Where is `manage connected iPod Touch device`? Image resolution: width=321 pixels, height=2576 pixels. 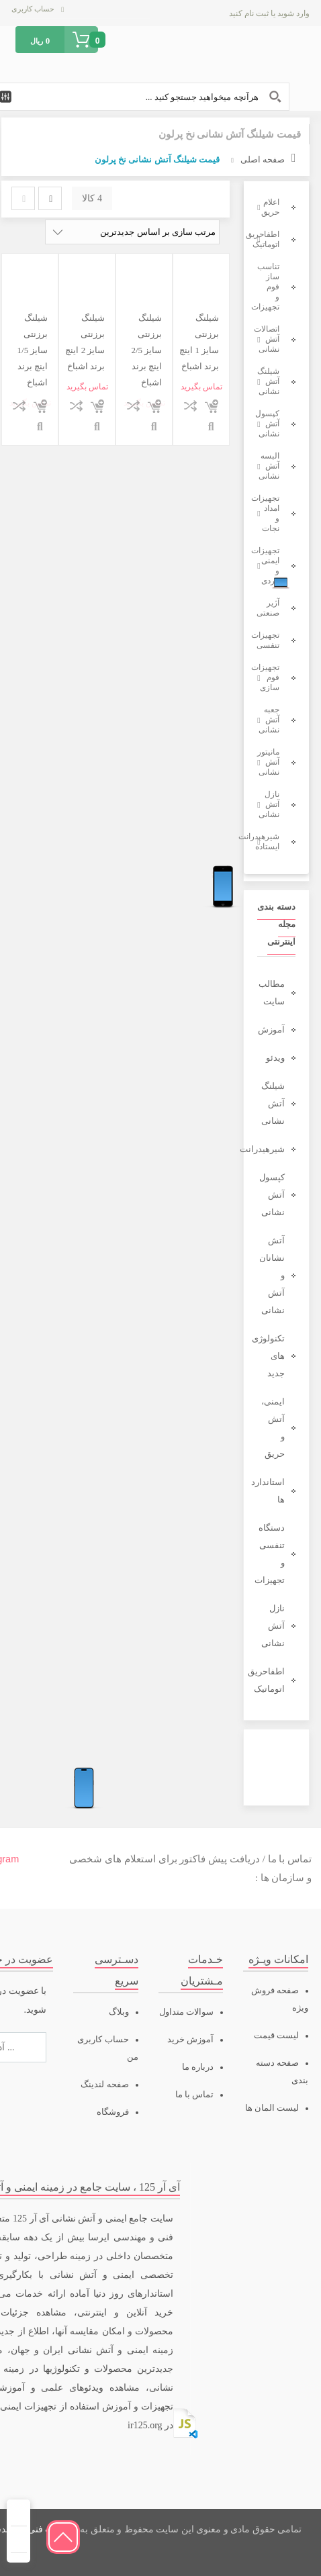
manage connected iPod Touch device is located at coordinates (223, 887).